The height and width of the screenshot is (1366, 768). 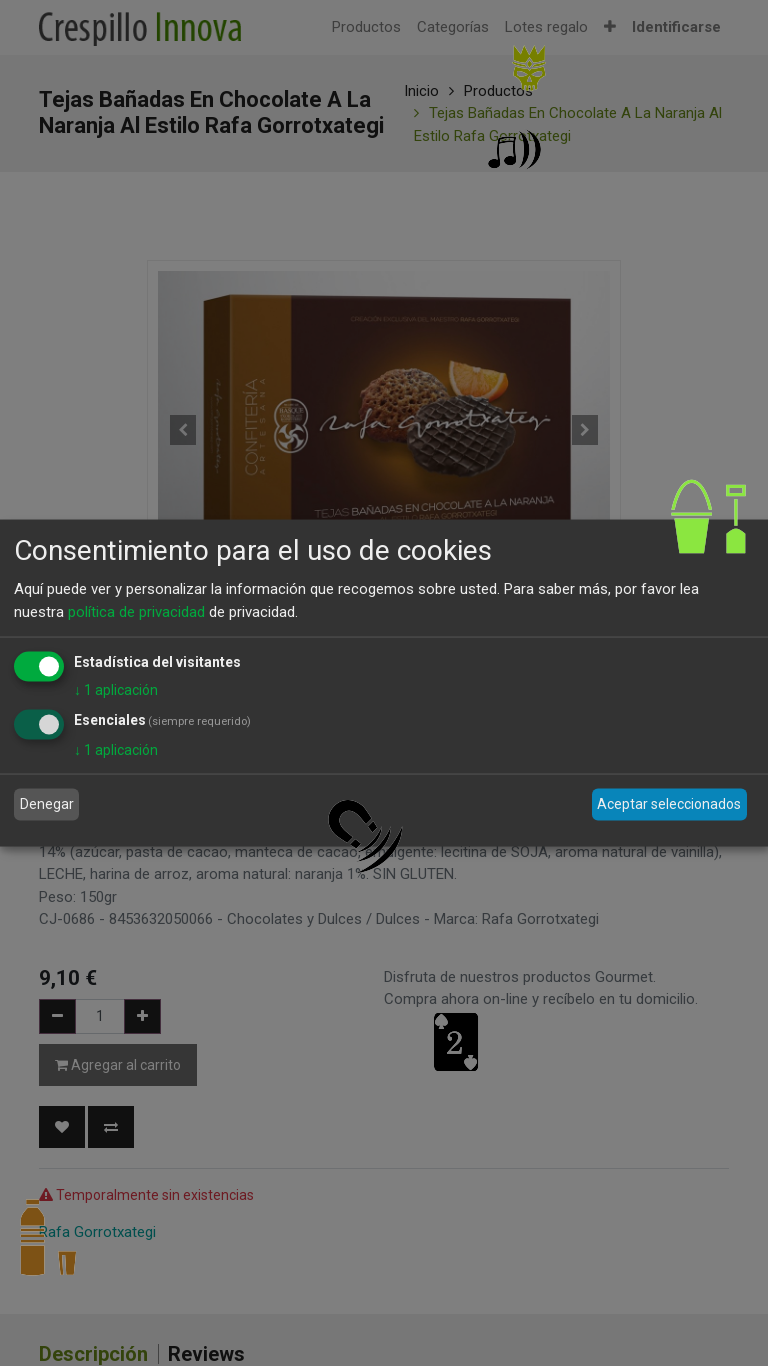 I want to click on audio or sound is currently enabled, so click(x=514, y=149).